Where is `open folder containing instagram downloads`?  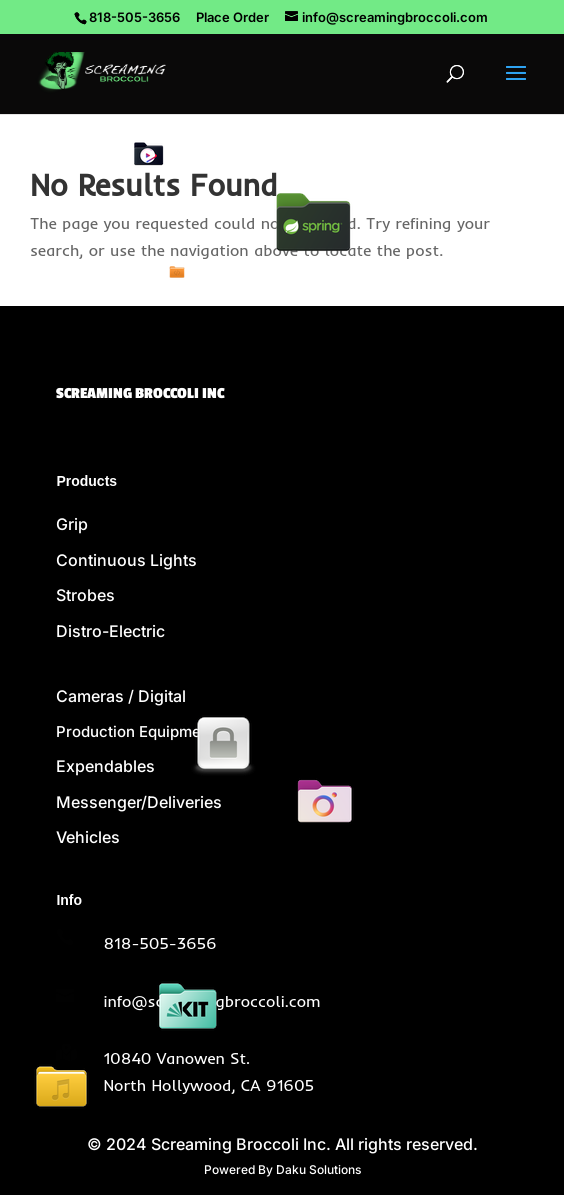 open folder containing instagram downloads is located at coordinates (324, 802).